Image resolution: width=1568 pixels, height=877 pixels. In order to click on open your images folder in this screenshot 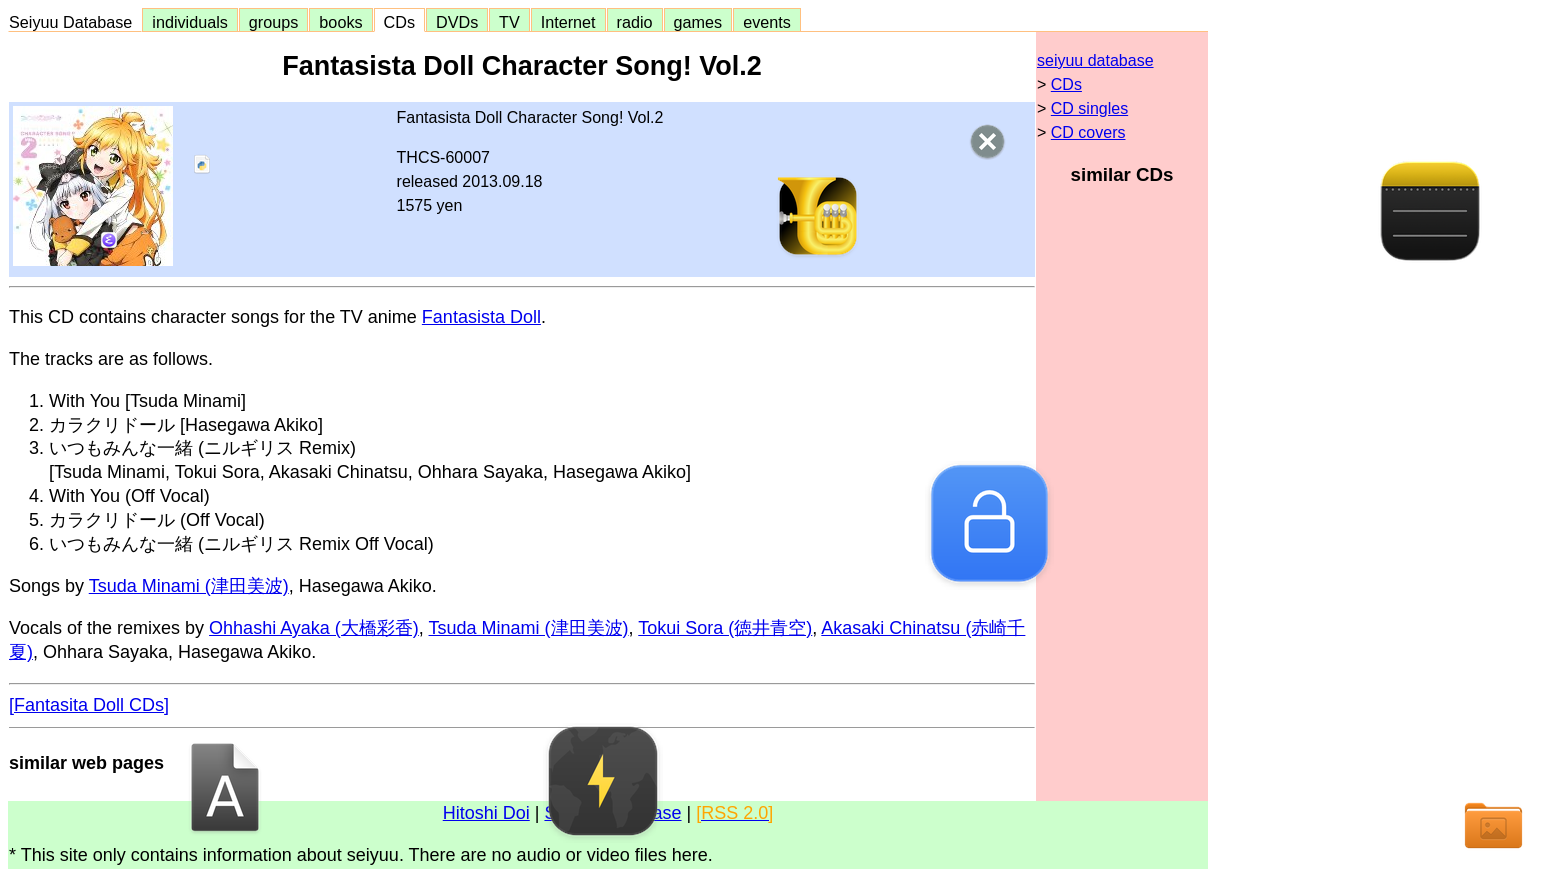, I will do `click(1493, 825)`.